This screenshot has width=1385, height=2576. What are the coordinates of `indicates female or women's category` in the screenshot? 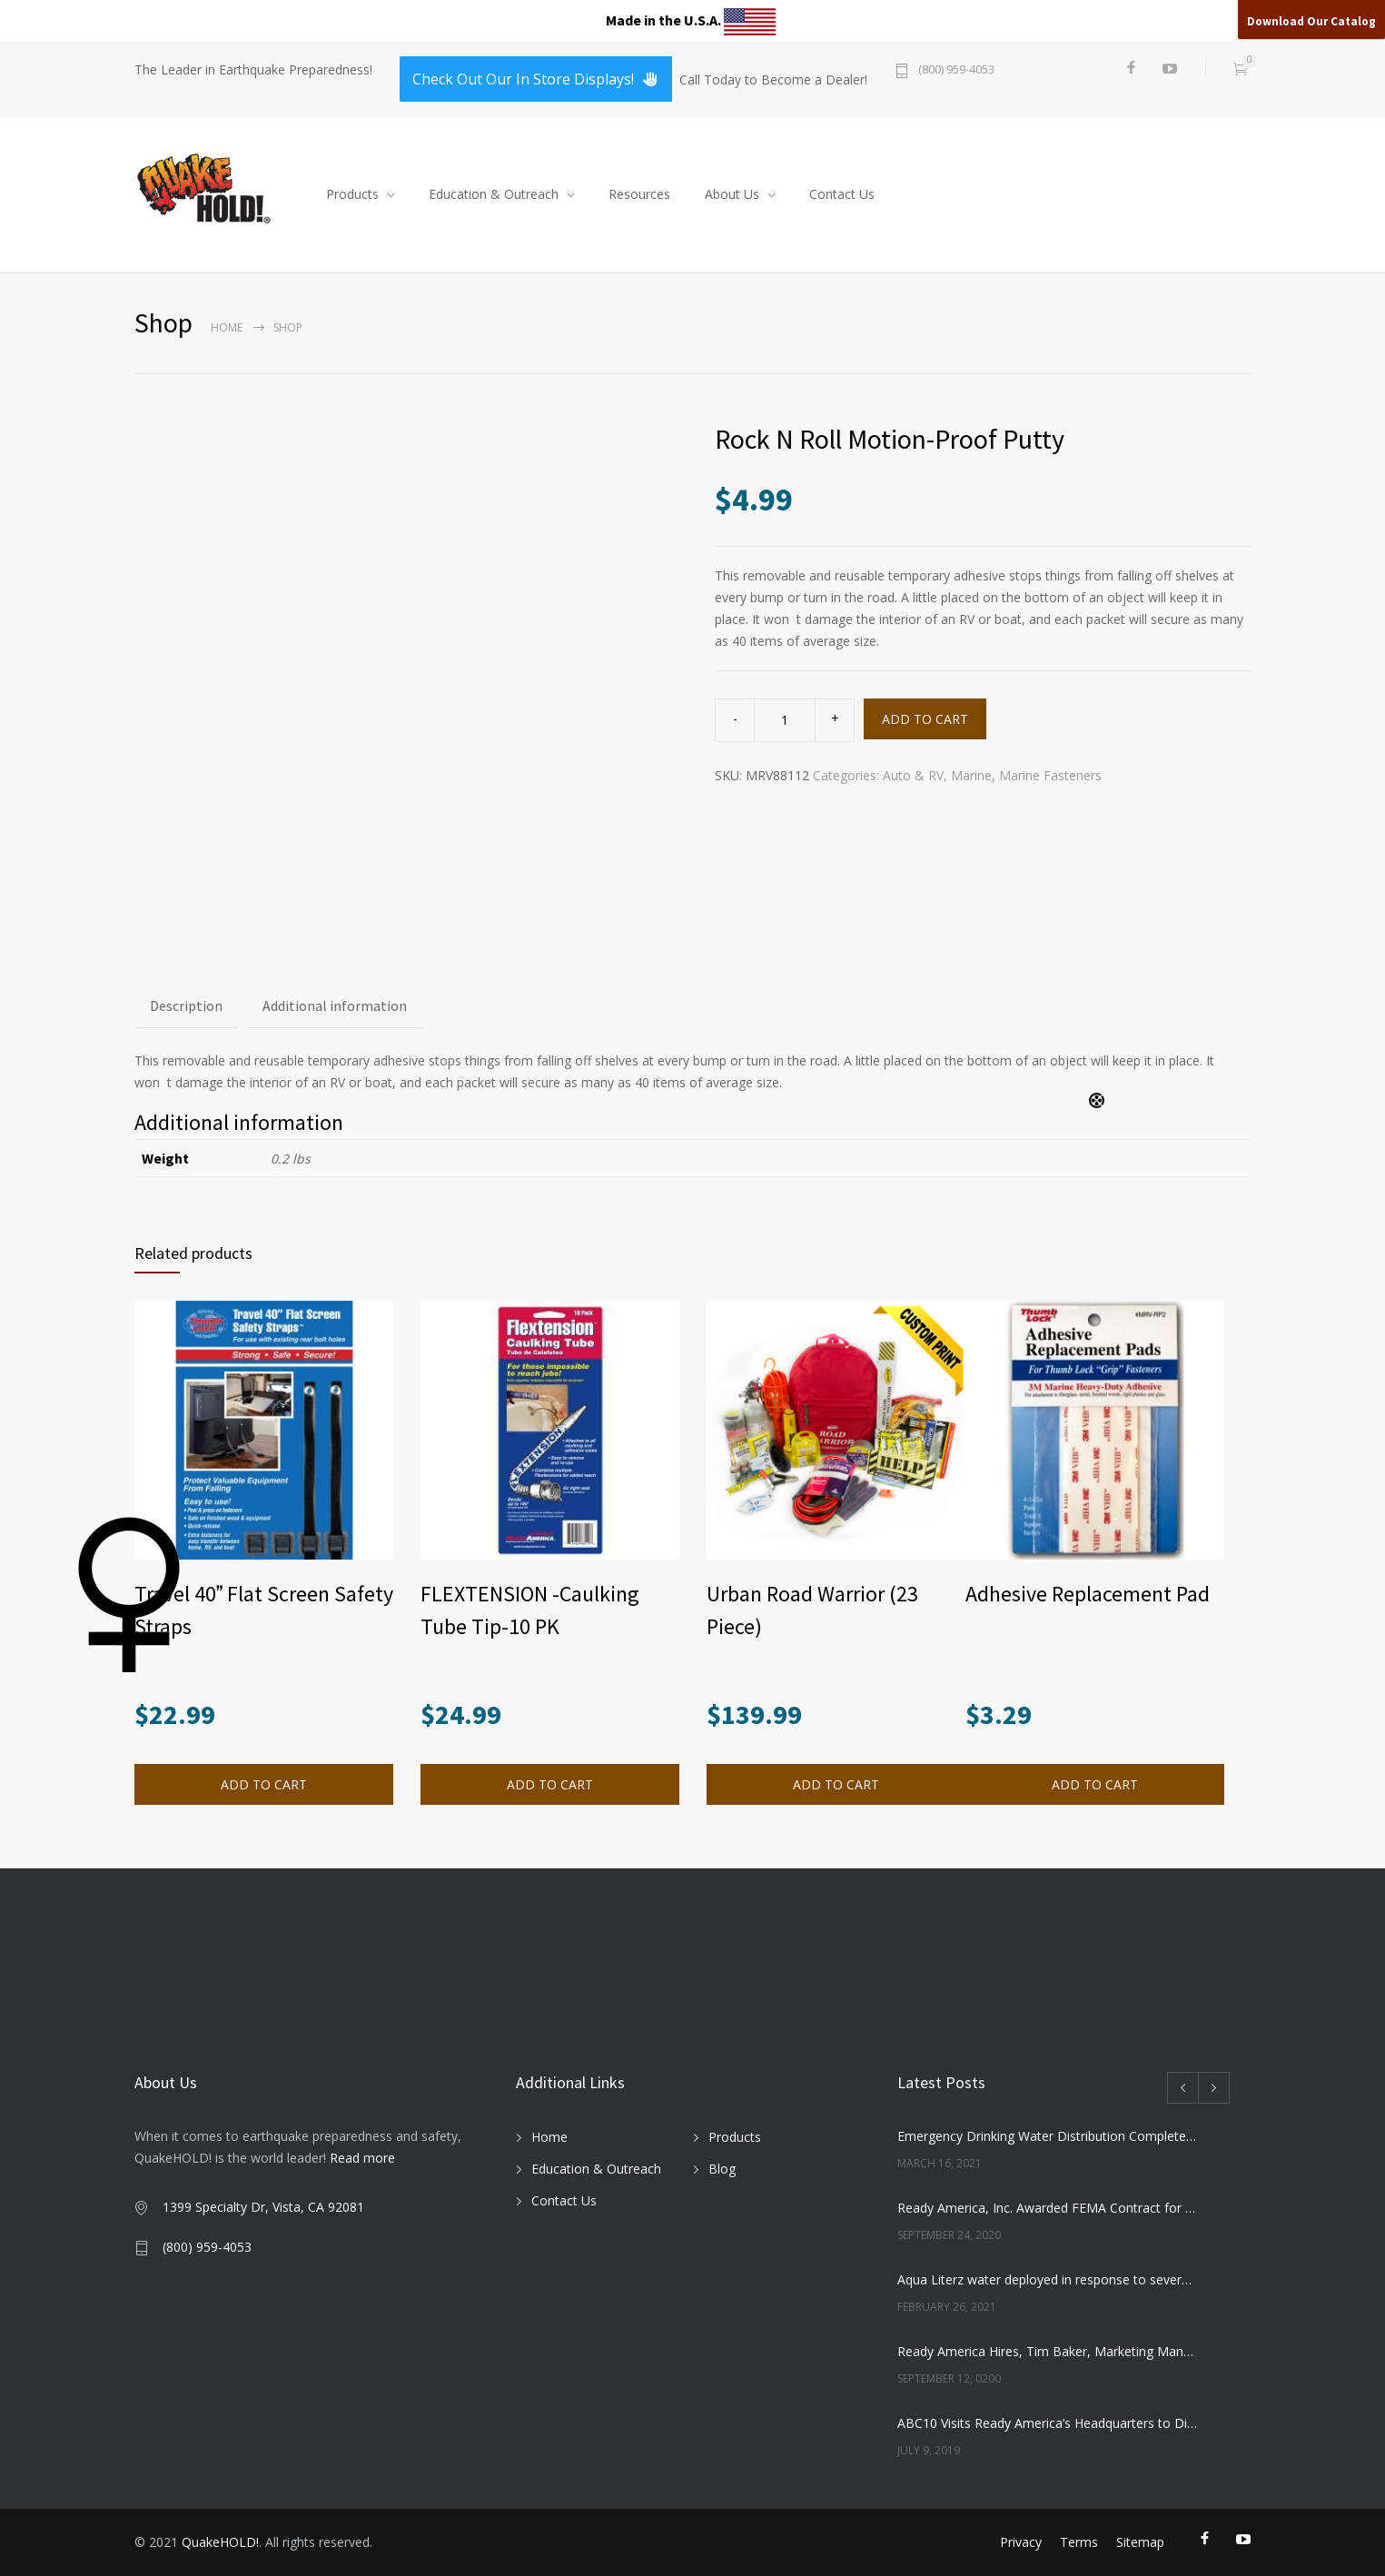 It's located at (129, 1591).